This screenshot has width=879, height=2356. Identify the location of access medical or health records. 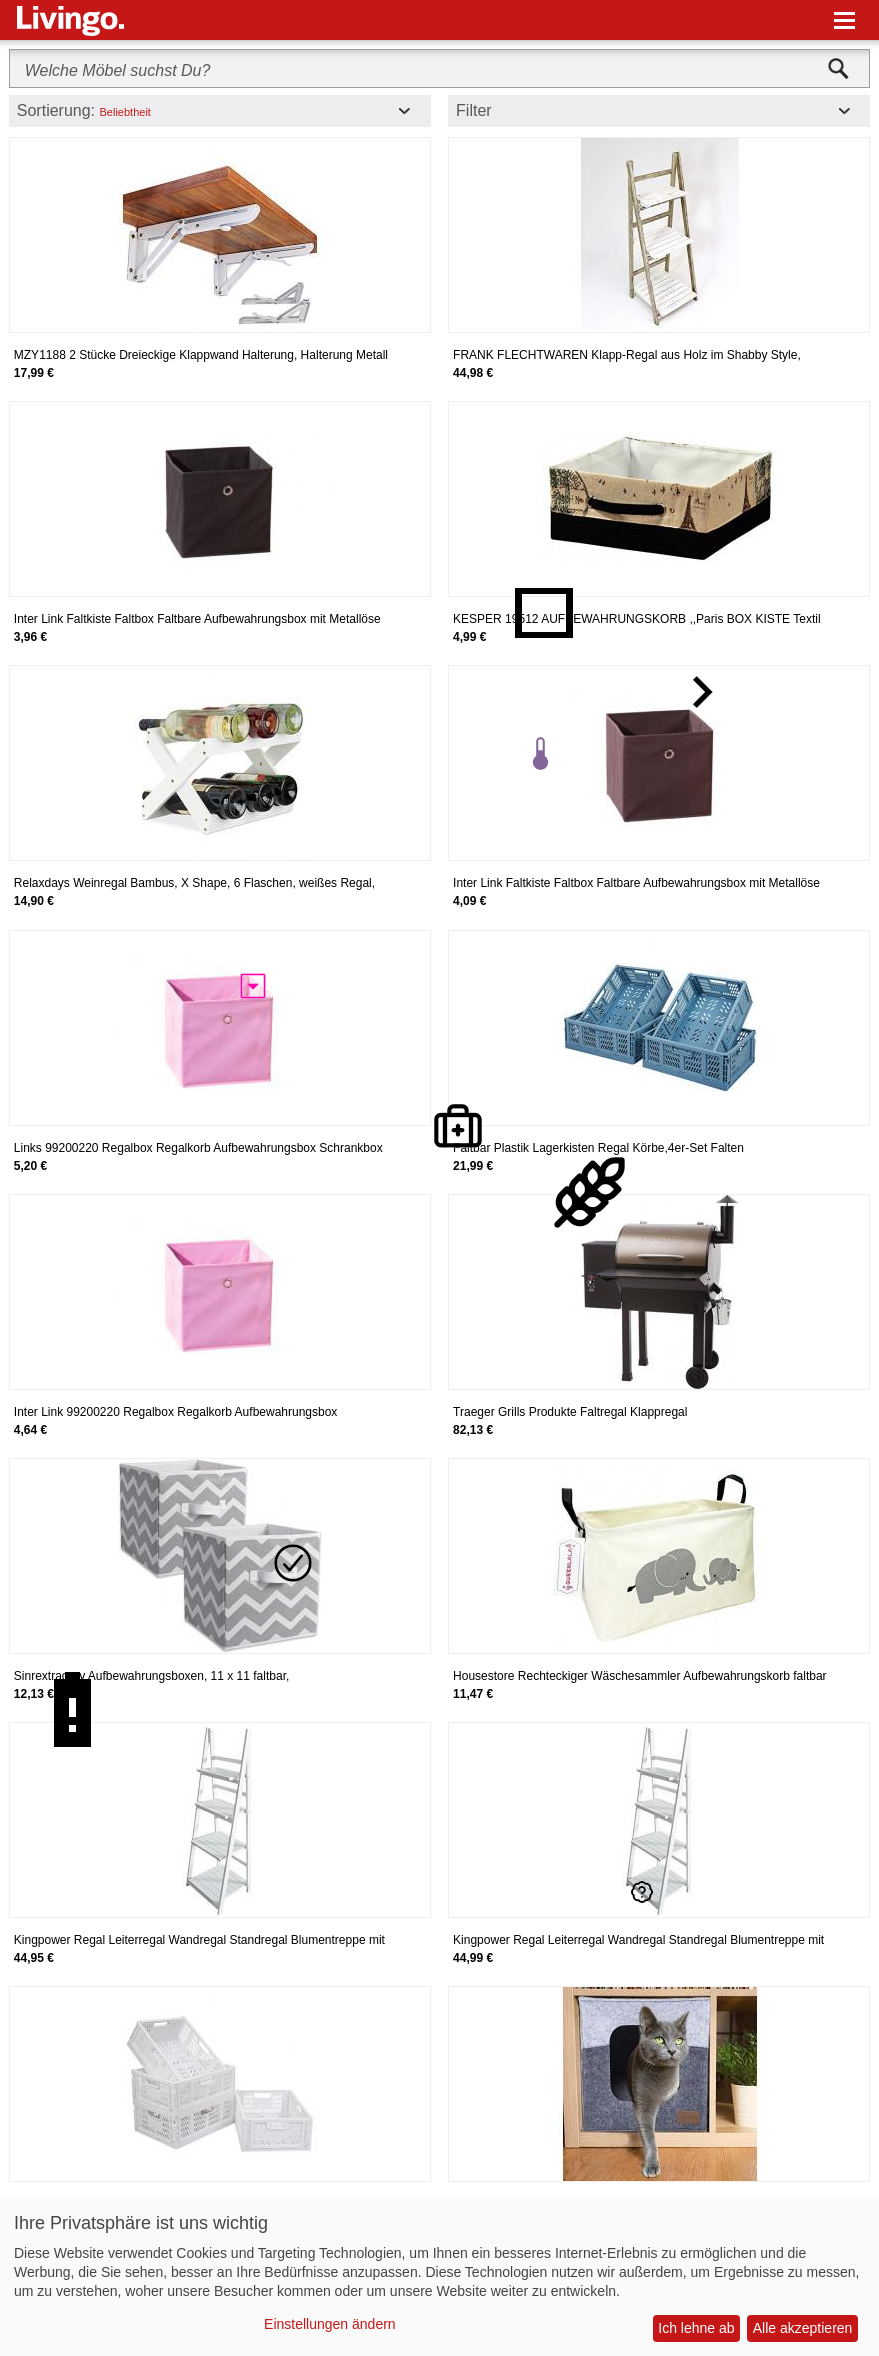
(458, 1128).